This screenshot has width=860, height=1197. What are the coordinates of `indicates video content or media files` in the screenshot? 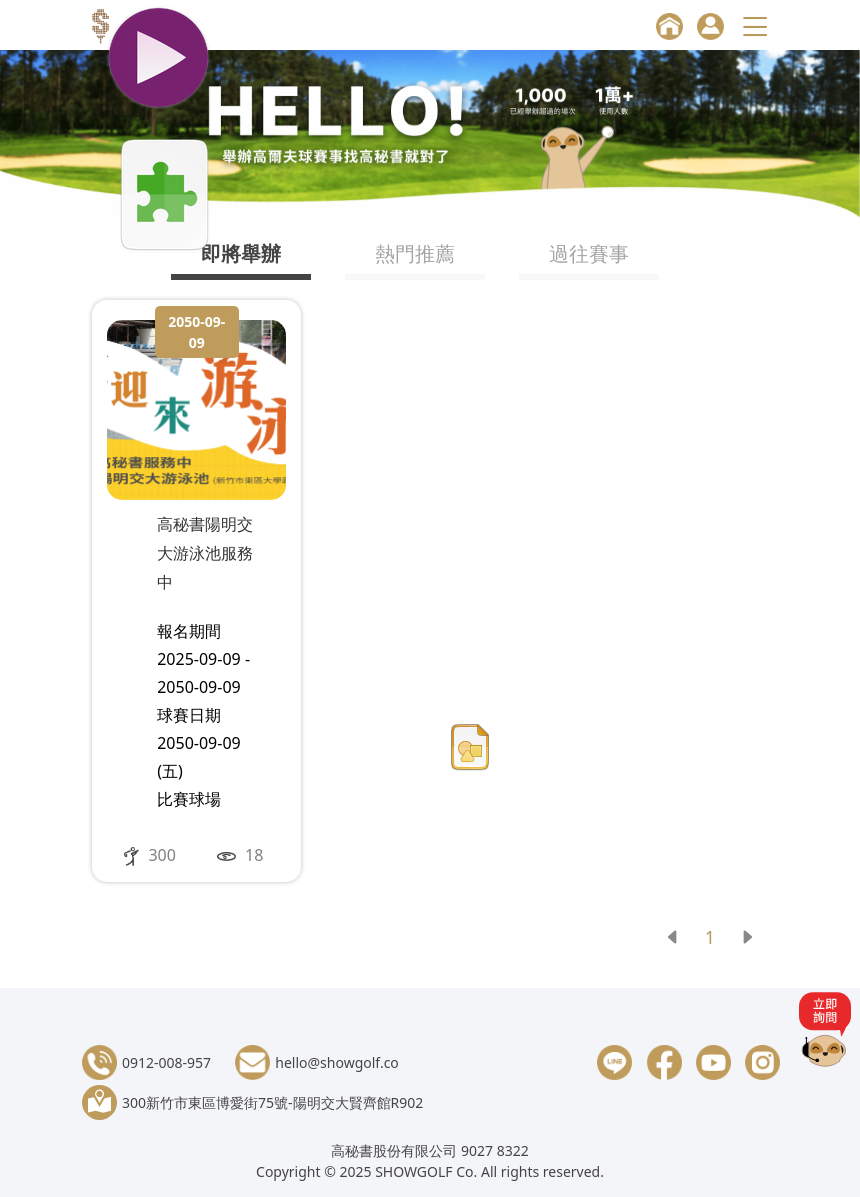 It's located at (158, 57).